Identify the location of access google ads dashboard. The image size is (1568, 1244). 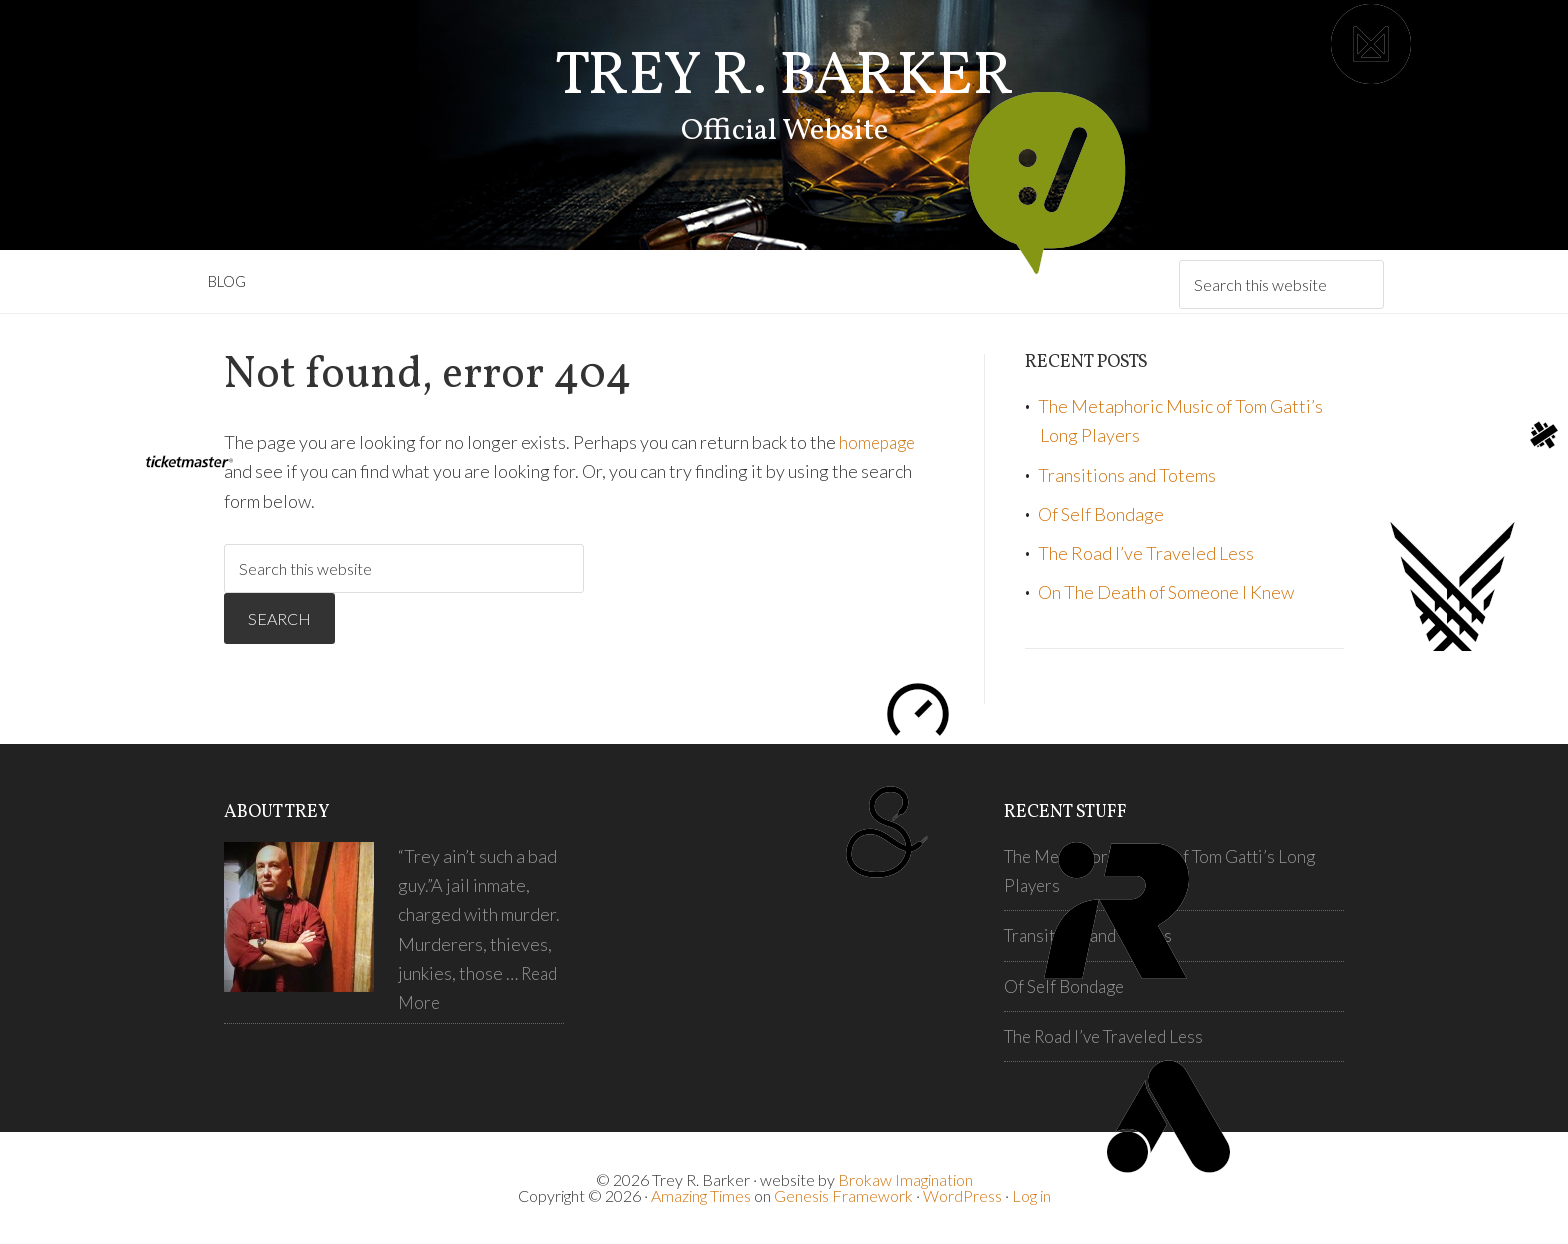
(1168, 1116).